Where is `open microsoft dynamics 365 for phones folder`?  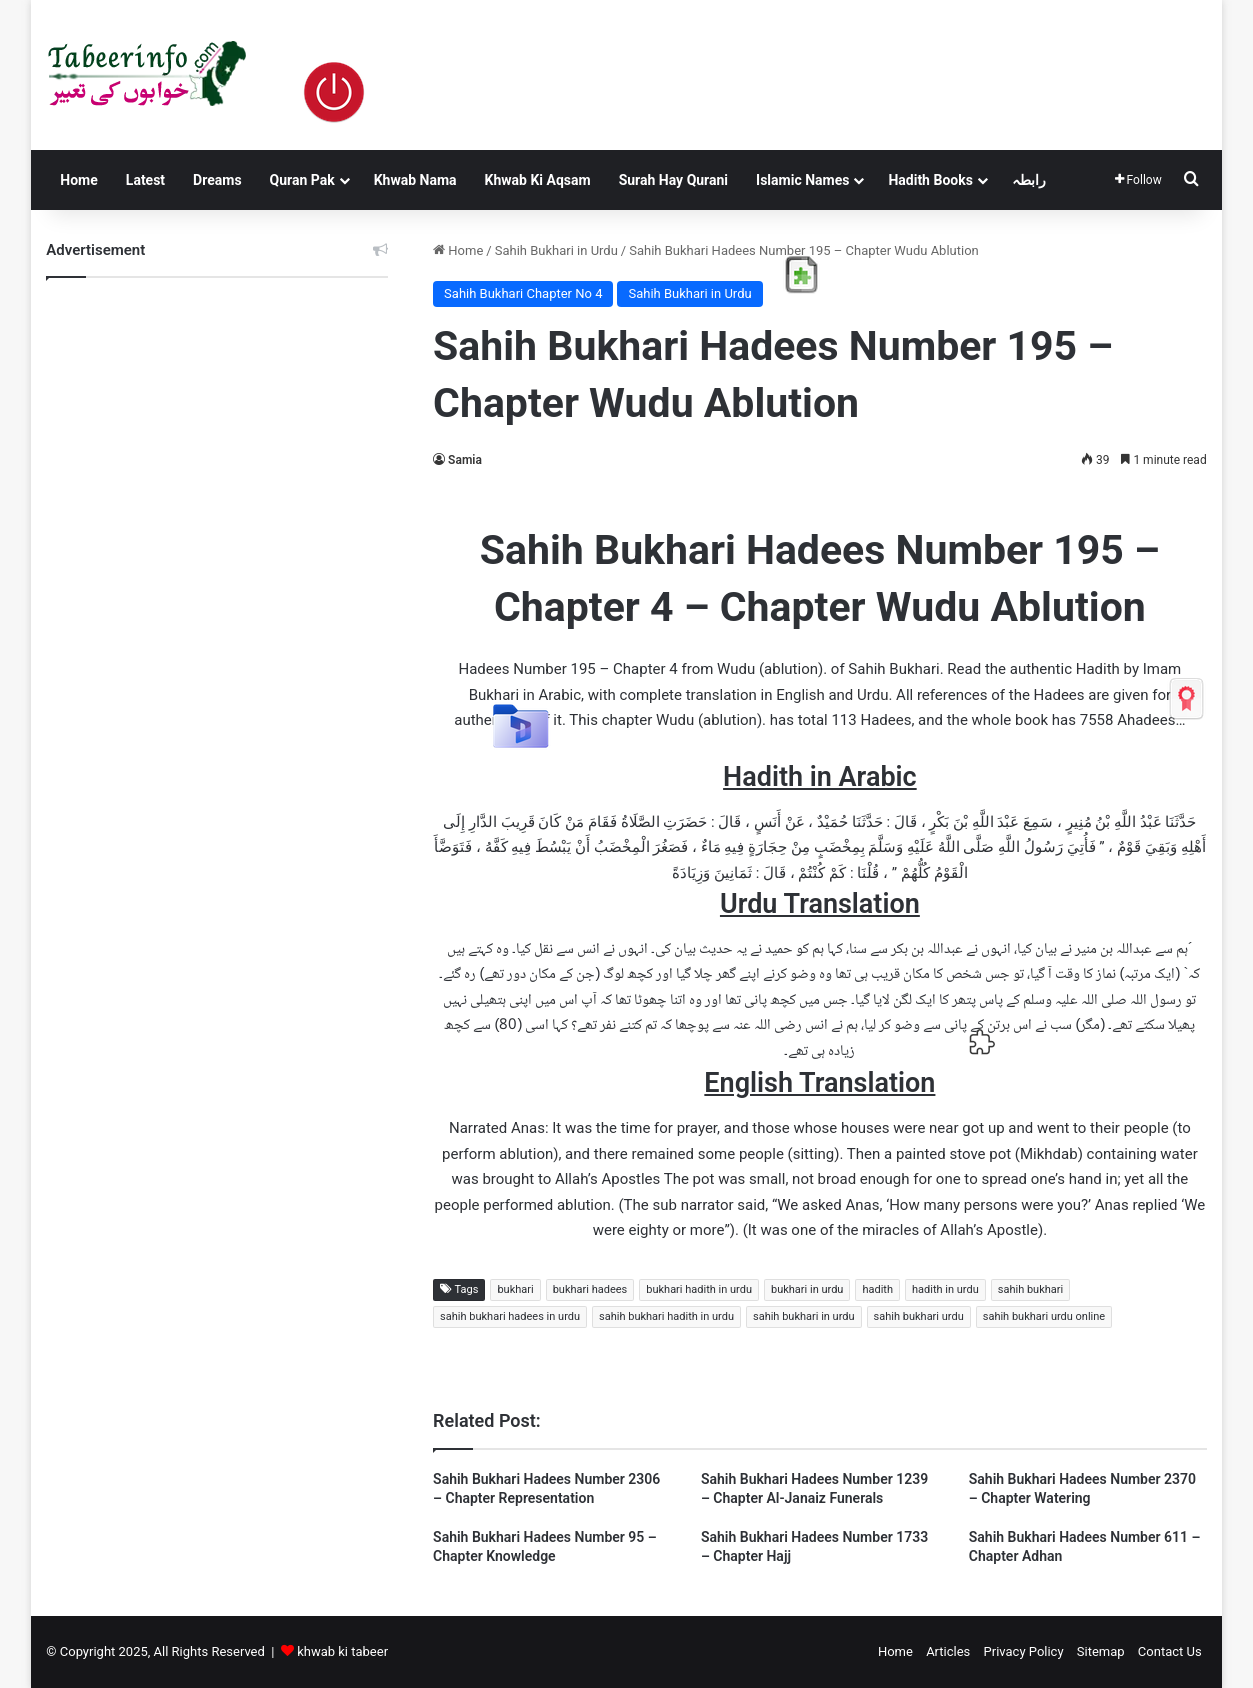
open microsoft dynamics 365 for phones folder is located at coordinates (520, 727).